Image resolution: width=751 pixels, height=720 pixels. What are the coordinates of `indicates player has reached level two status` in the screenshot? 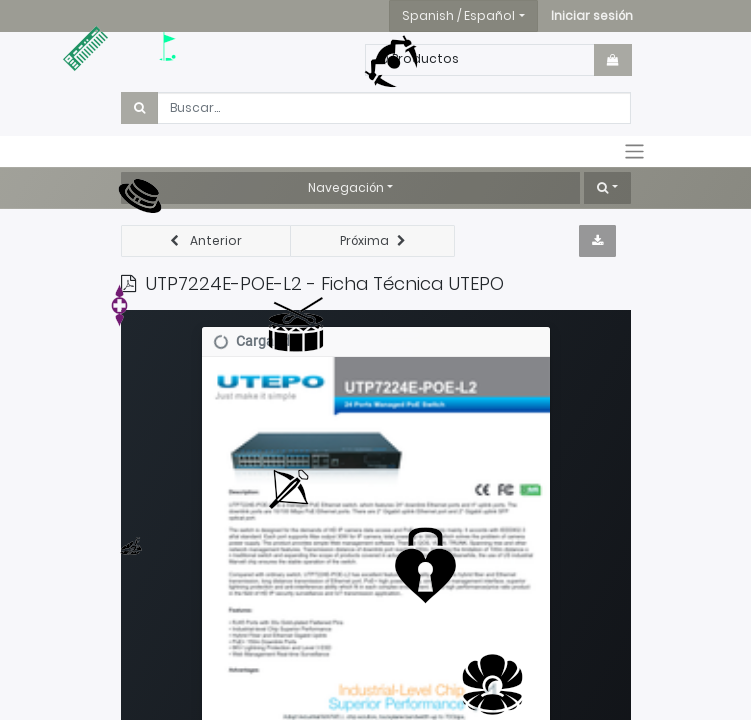 It's located at (119, 305).